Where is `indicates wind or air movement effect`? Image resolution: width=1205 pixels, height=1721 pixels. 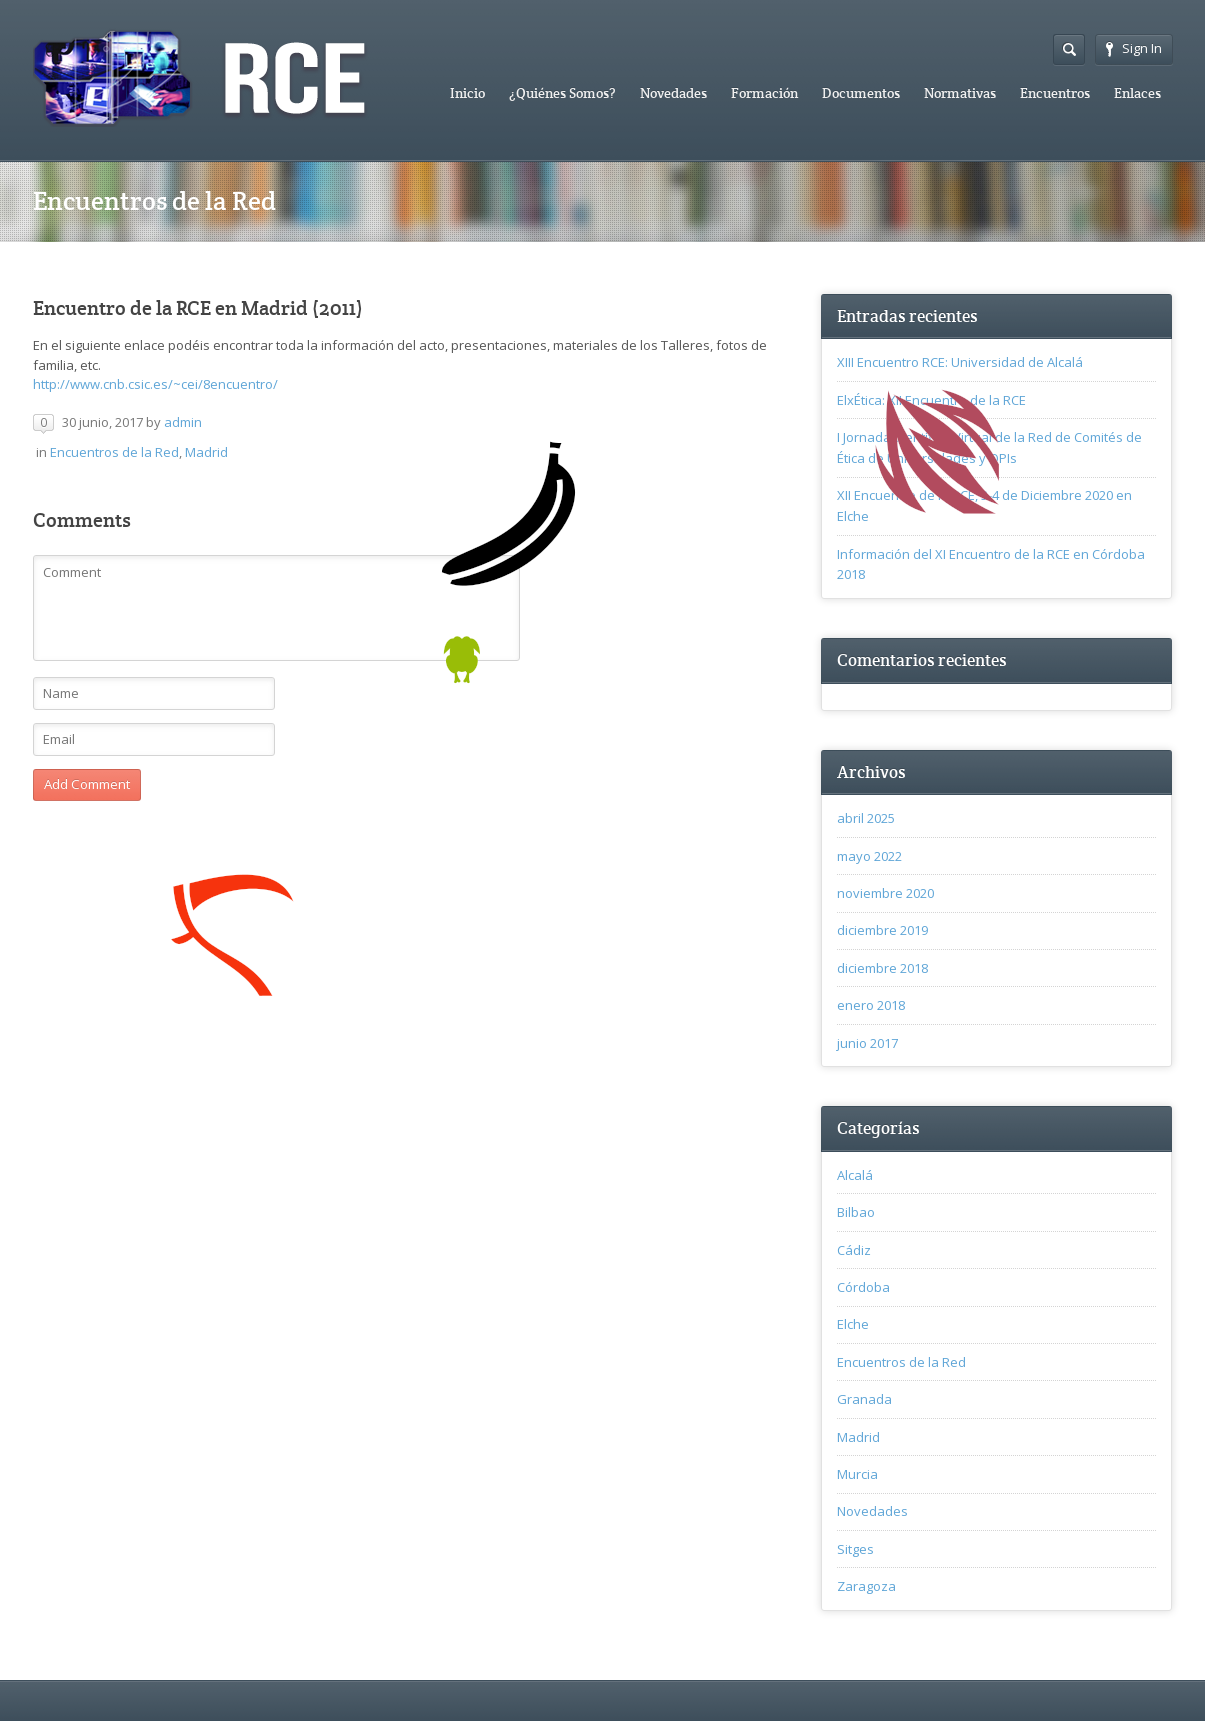
indicates wind or air movement effect is located at coordinates (937, 451).